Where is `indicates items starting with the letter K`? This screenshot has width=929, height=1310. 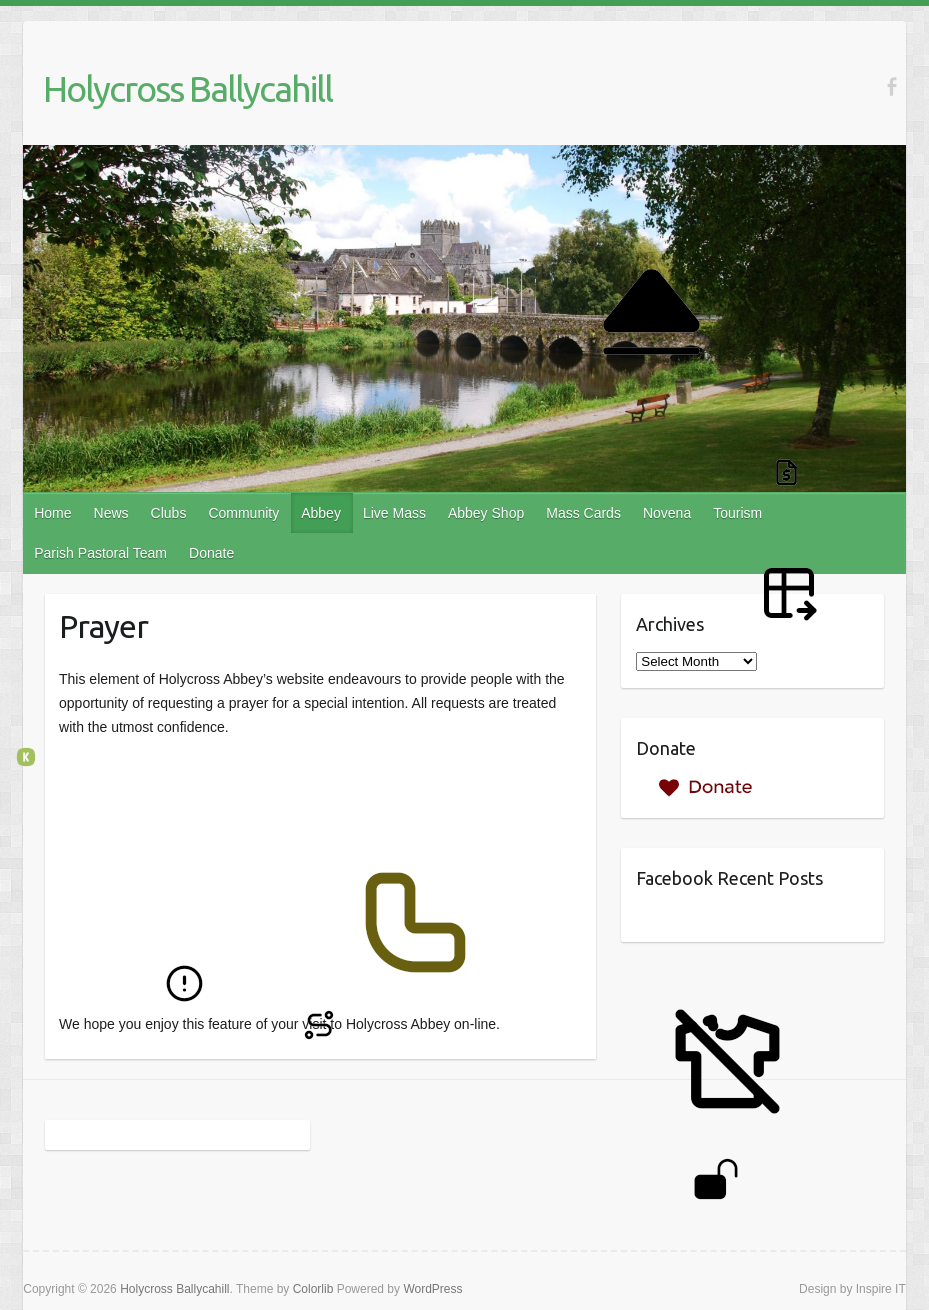
indicates items starting with the letter K is located at coordinates (26, 757).